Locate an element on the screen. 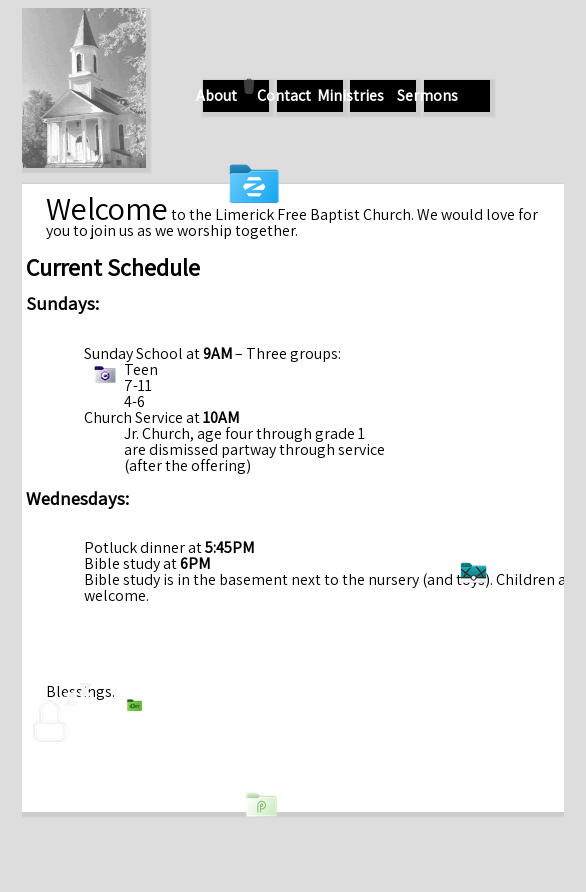 This screenshot has width=586, height=892. folder for pokémon net ball collection or related game assets is located at coordinates (473, 573).